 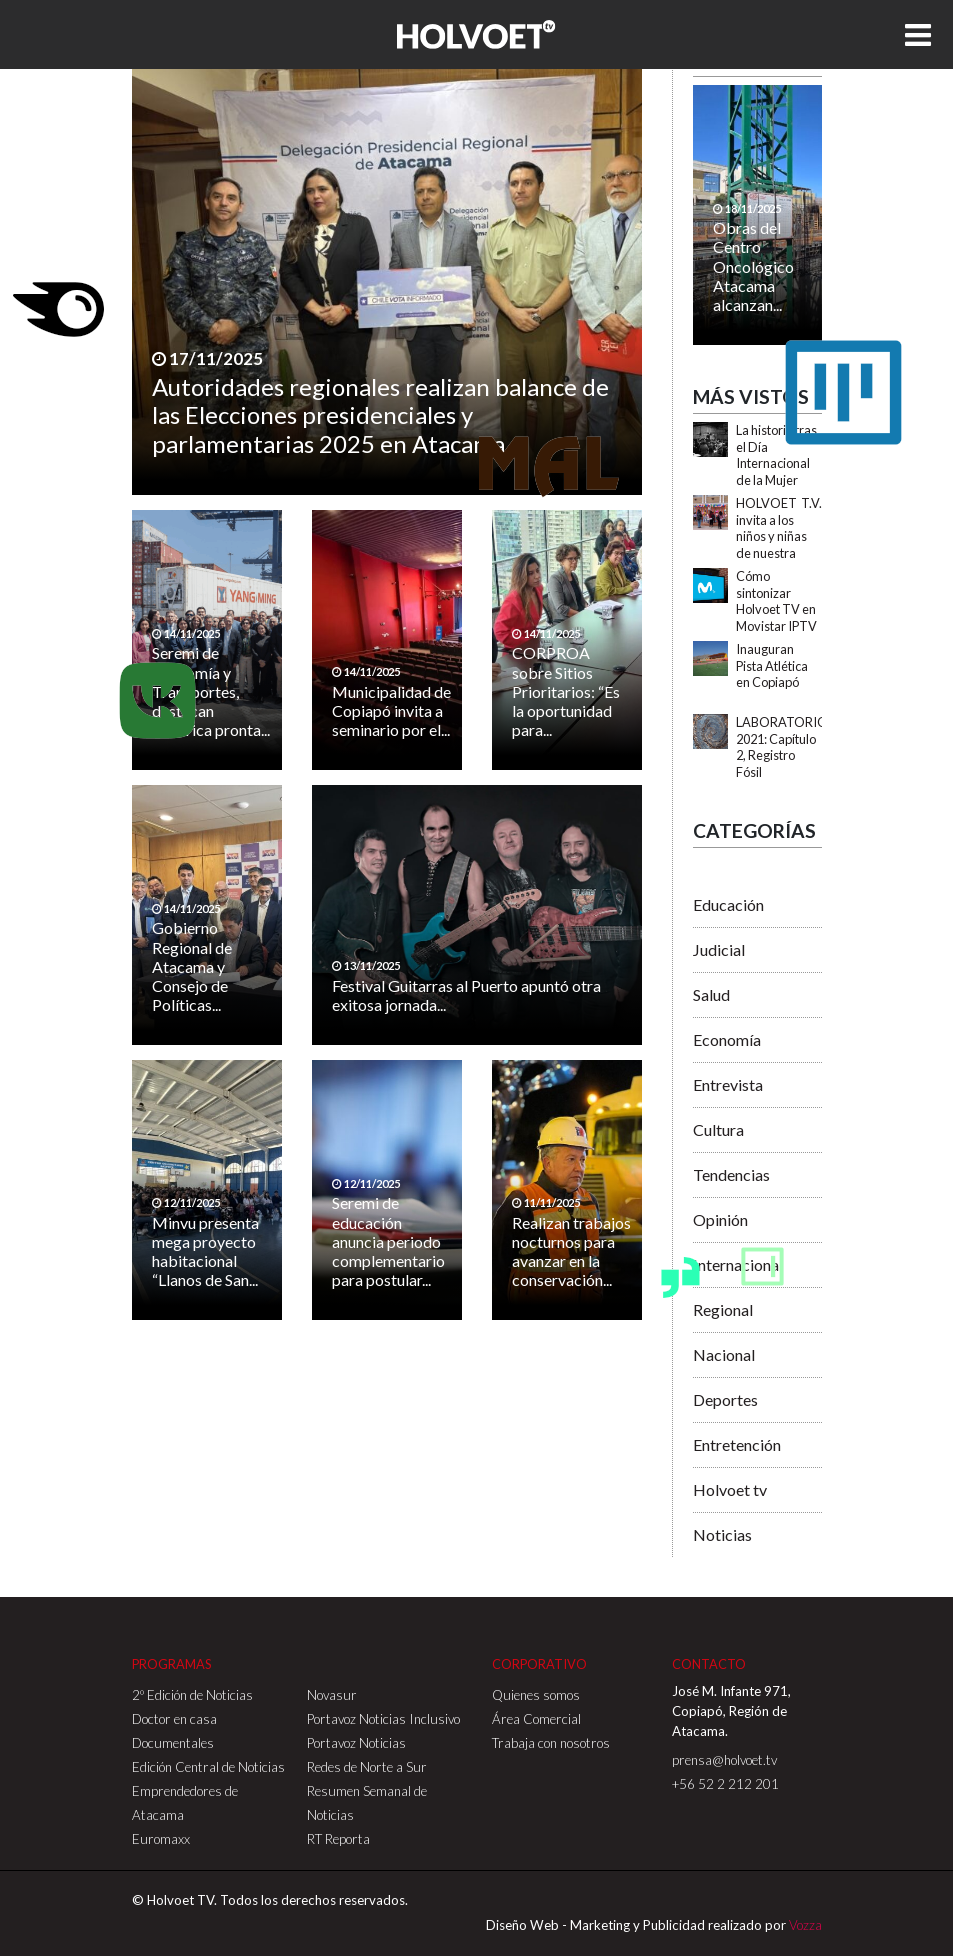 What do you see at coordinates (680, 1277) in the screenshot?
I see `visit glassdoor website` at bounding box center [680, 1277].